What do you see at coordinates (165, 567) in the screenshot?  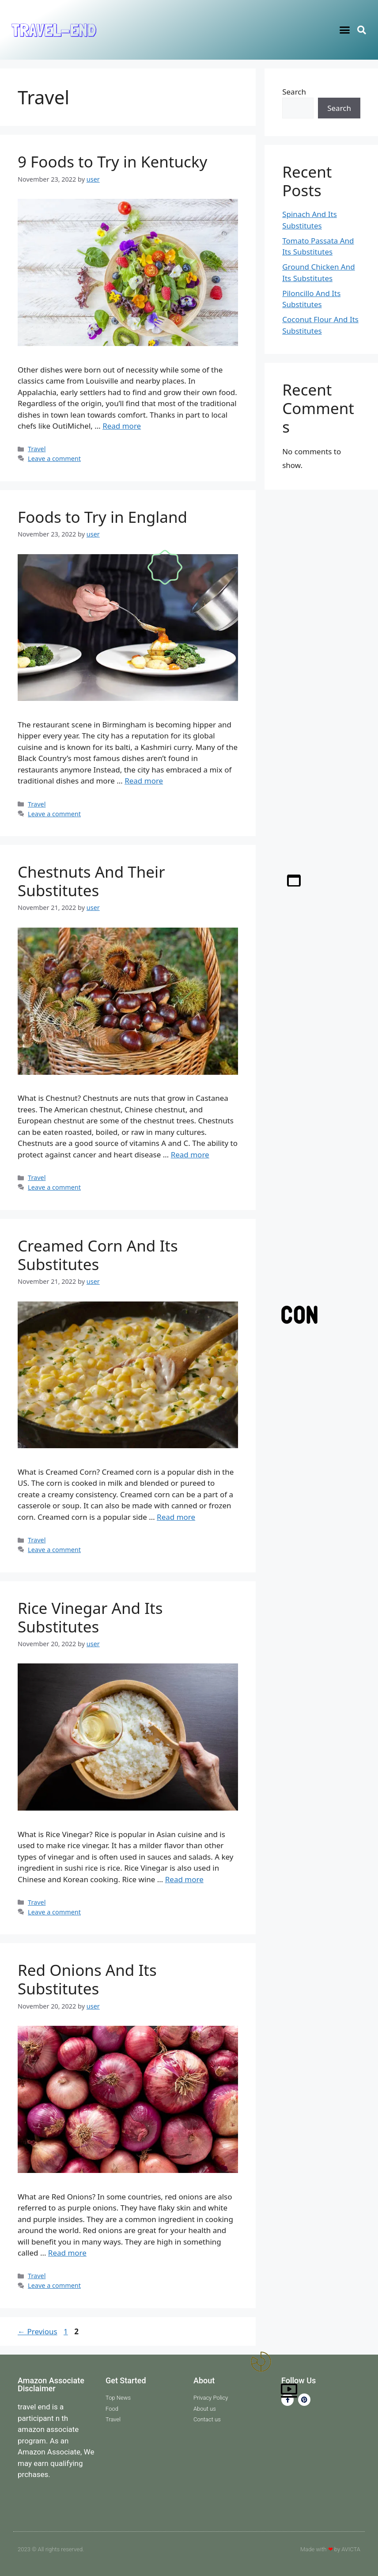 I see `indicates a badge or certification status` at bounding box center [165, 567].